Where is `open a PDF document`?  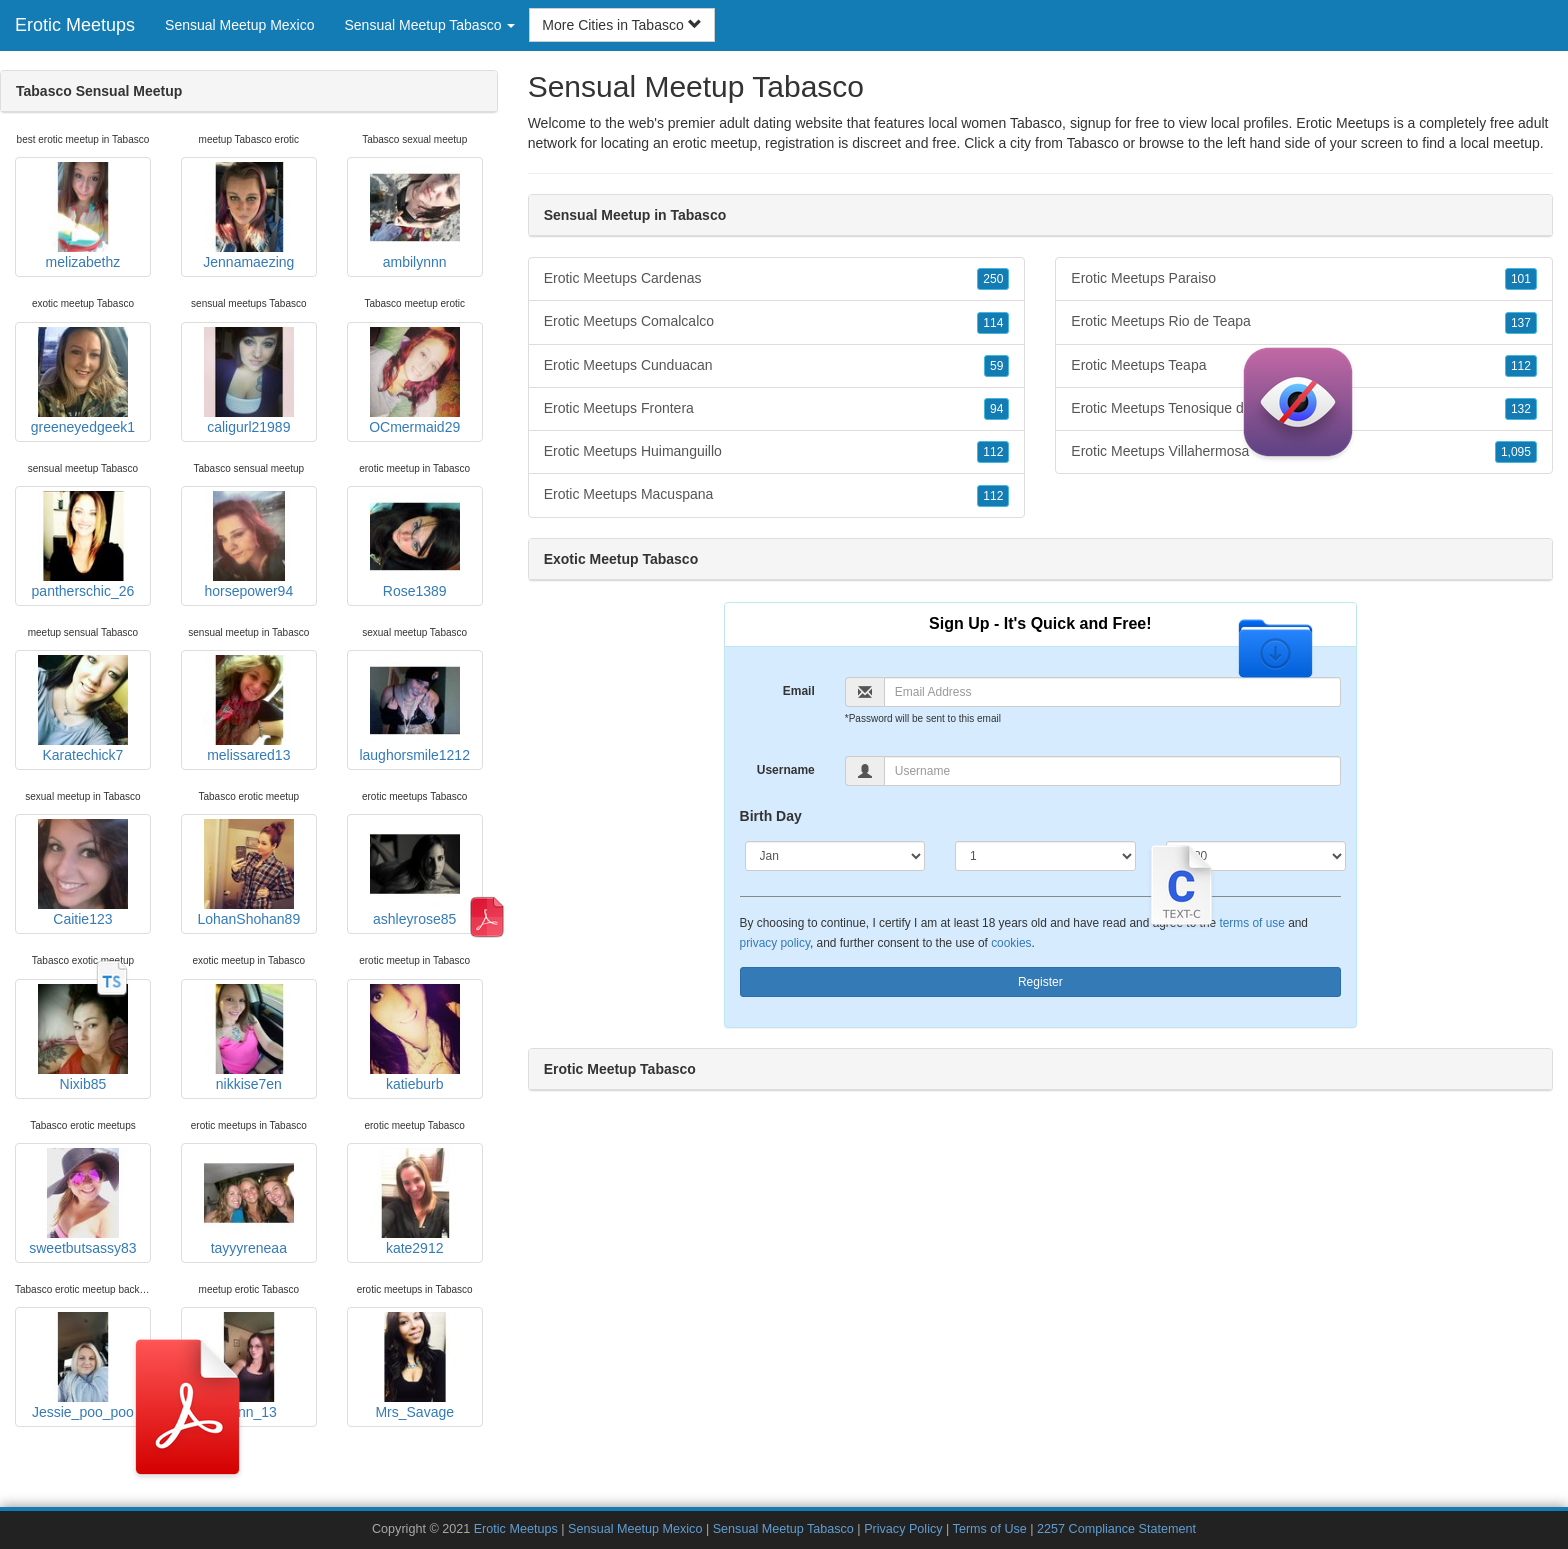
open a PDF document is located at coordinates (187, 1409).